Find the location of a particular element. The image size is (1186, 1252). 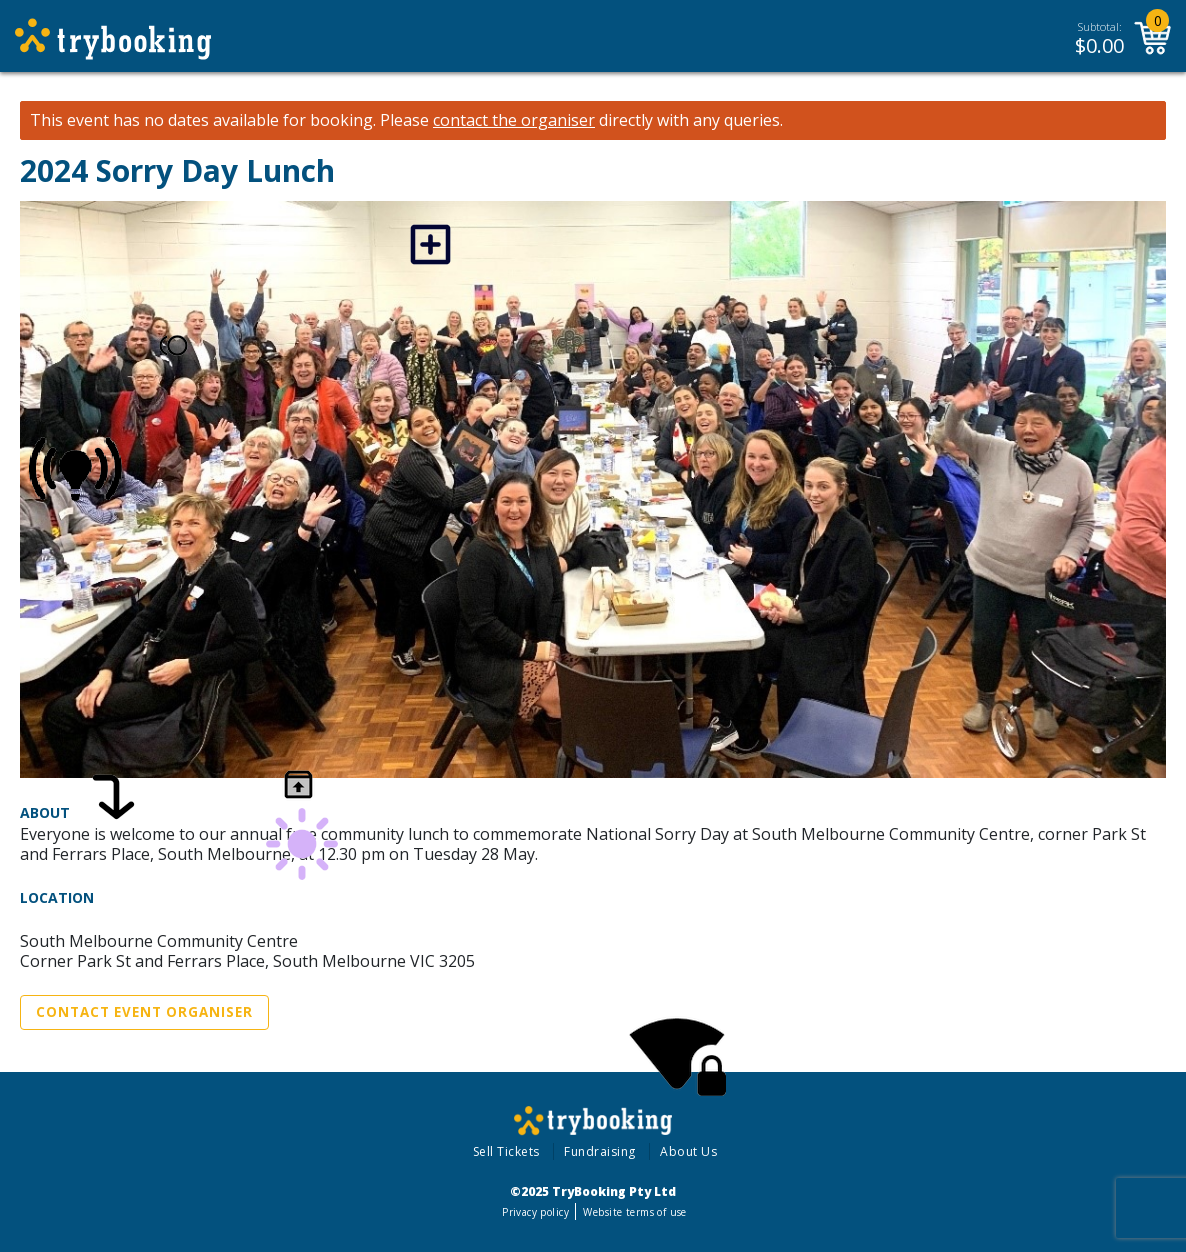

restore item from archive is located at coordinates (298, 784).